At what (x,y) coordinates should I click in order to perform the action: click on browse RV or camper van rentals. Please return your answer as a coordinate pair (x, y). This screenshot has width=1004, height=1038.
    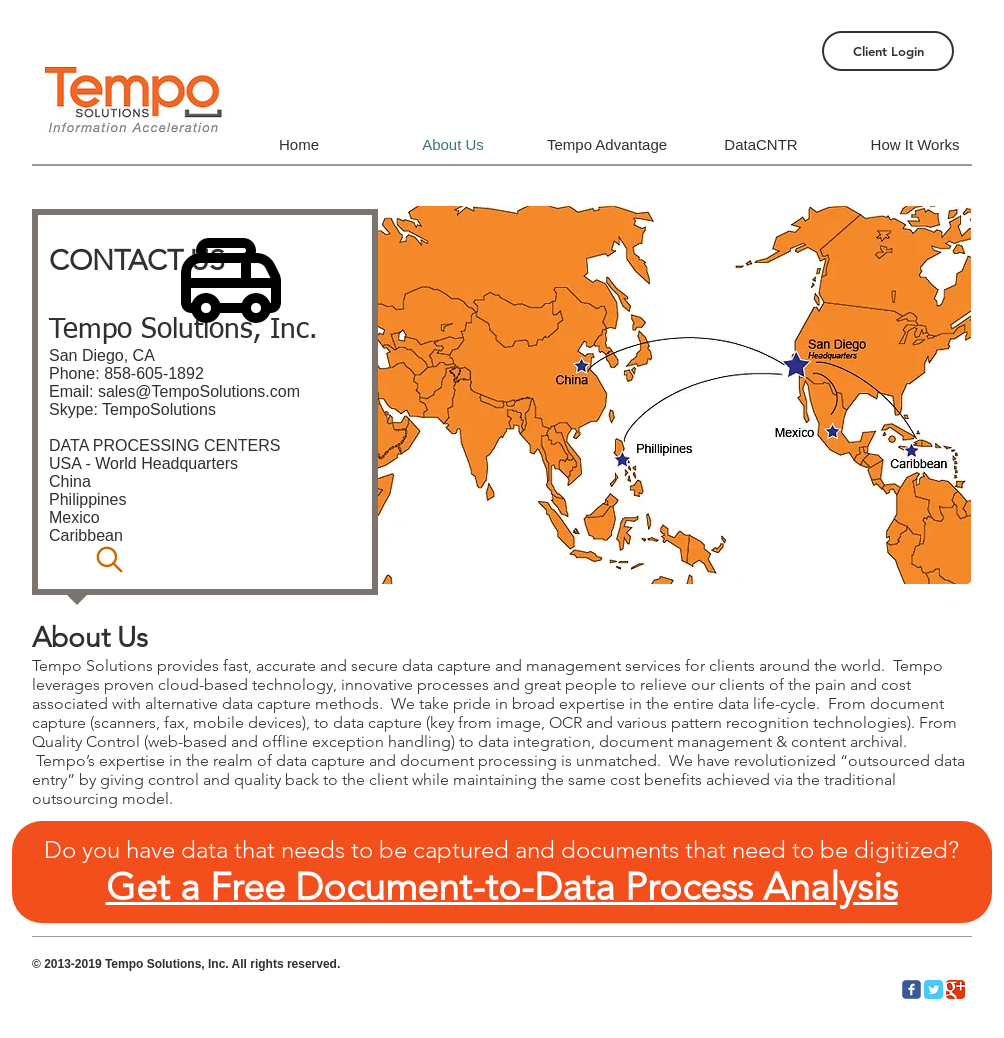
    Looking at the image, I should click on (231, 283).